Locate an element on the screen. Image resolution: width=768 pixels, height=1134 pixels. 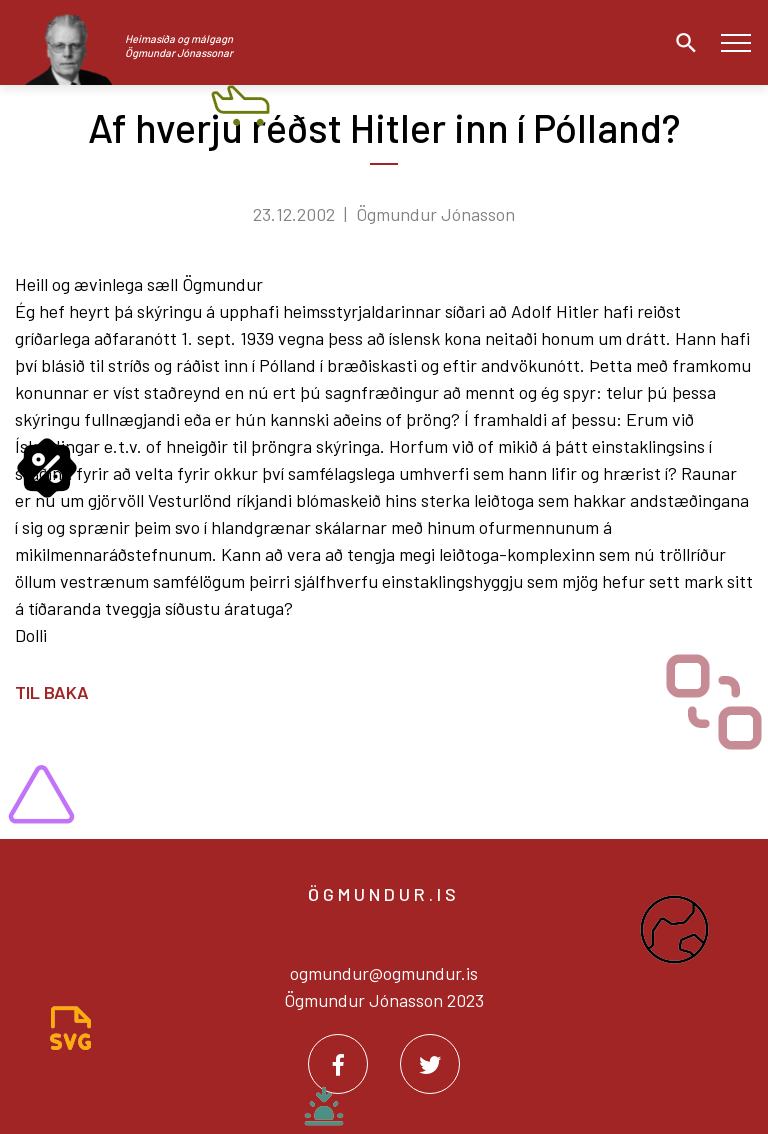
open an SVG file is located at coordinates (71, 1030).